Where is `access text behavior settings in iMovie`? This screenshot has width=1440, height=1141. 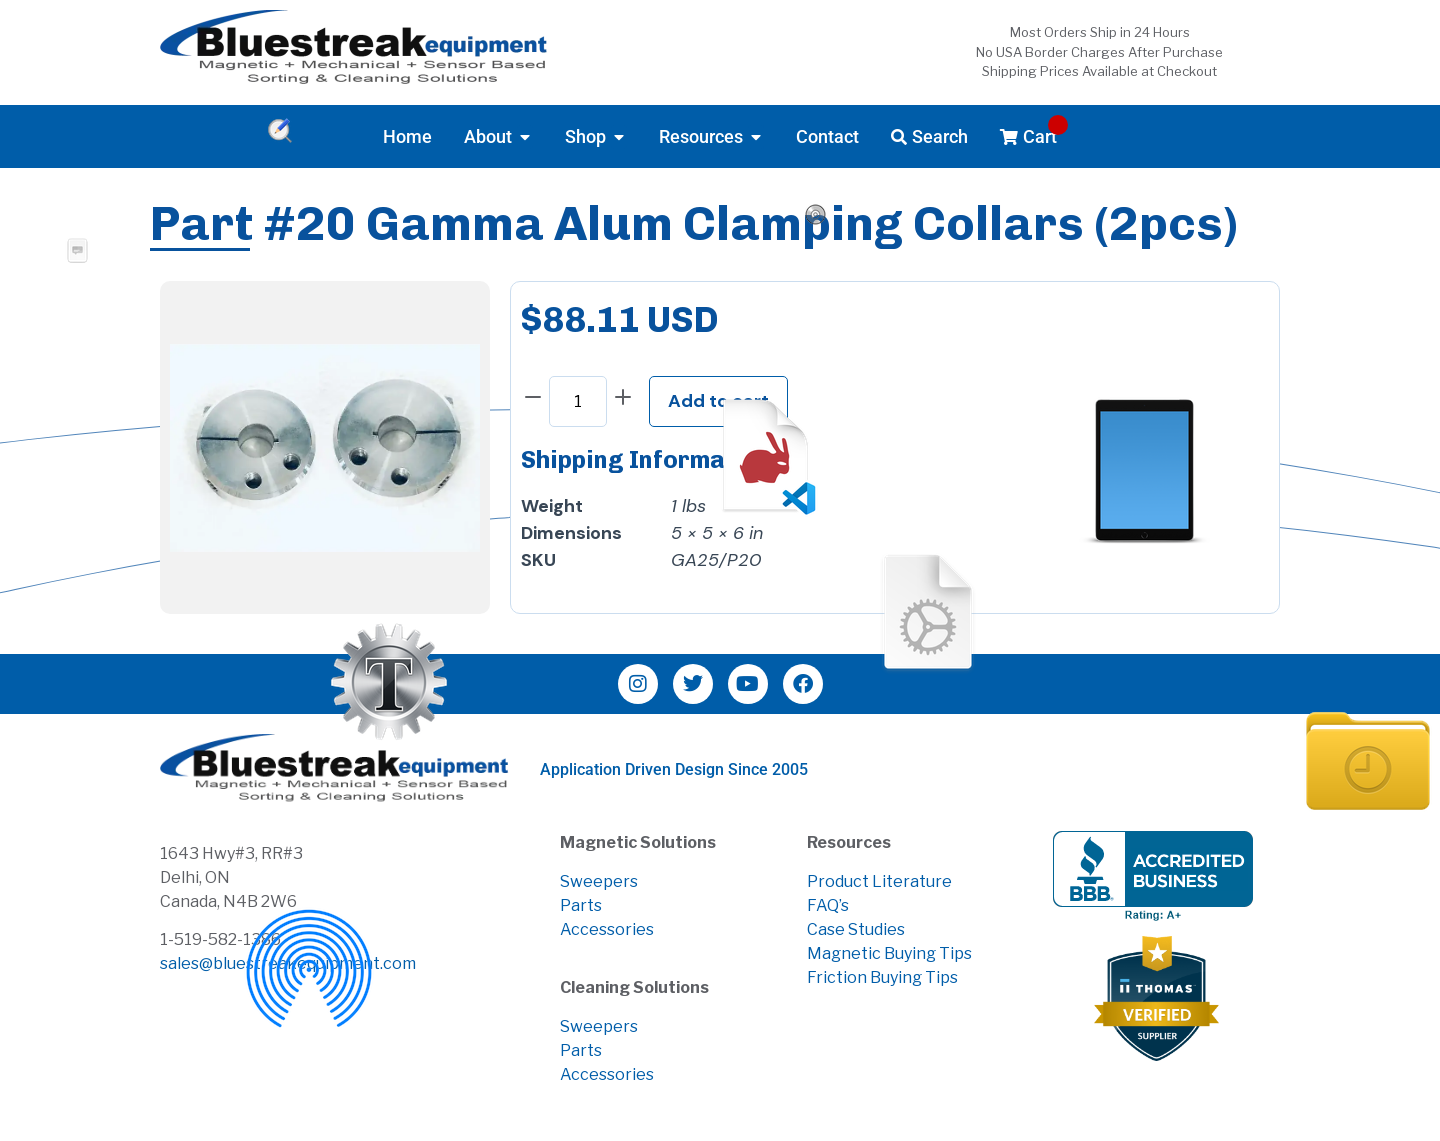
access text behavior settings in iMovie is located at coordinates (389, 682).